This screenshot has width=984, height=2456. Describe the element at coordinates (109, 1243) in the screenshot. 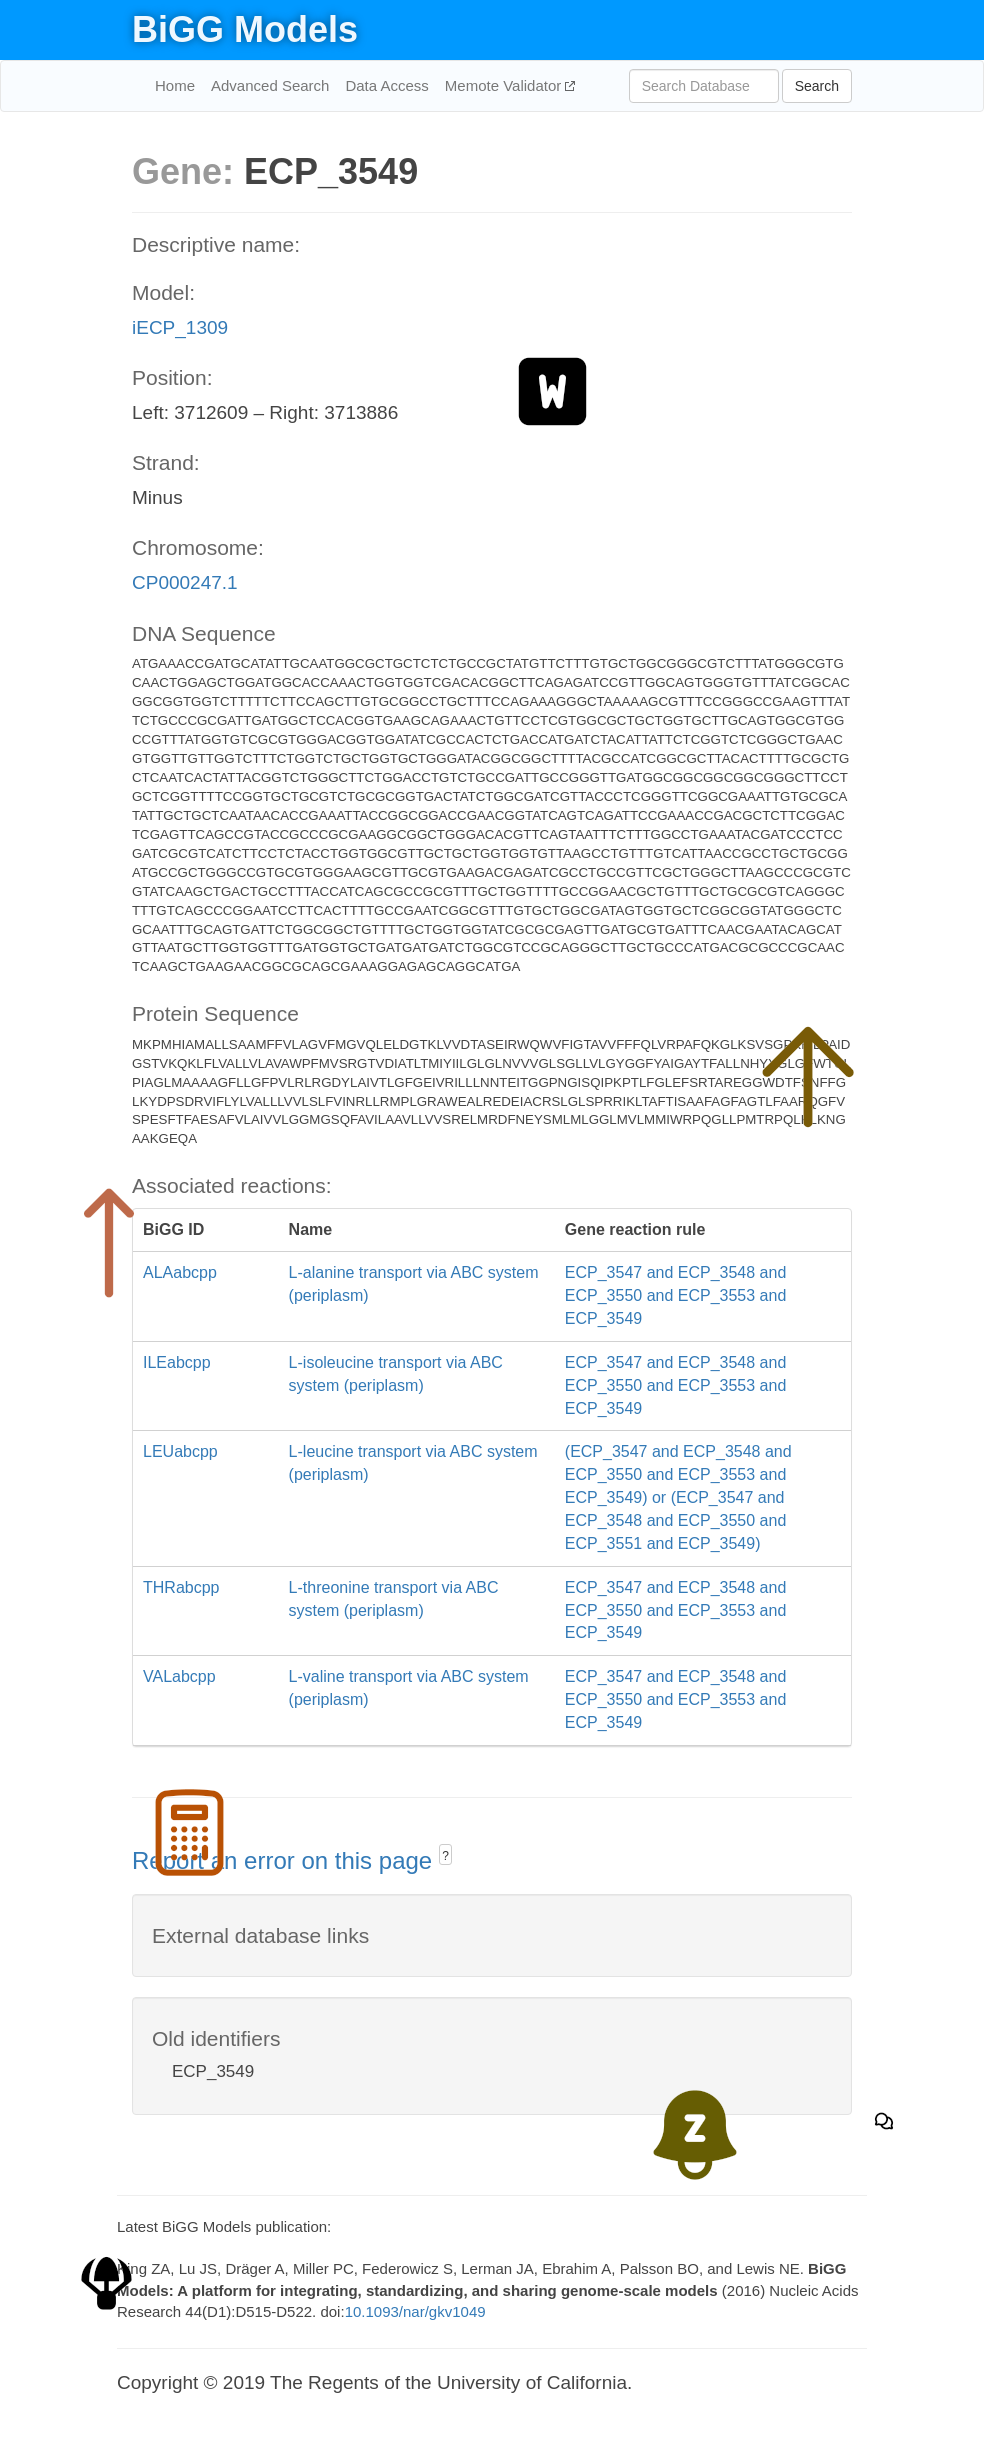

I see `scroll to top of page` at that location.